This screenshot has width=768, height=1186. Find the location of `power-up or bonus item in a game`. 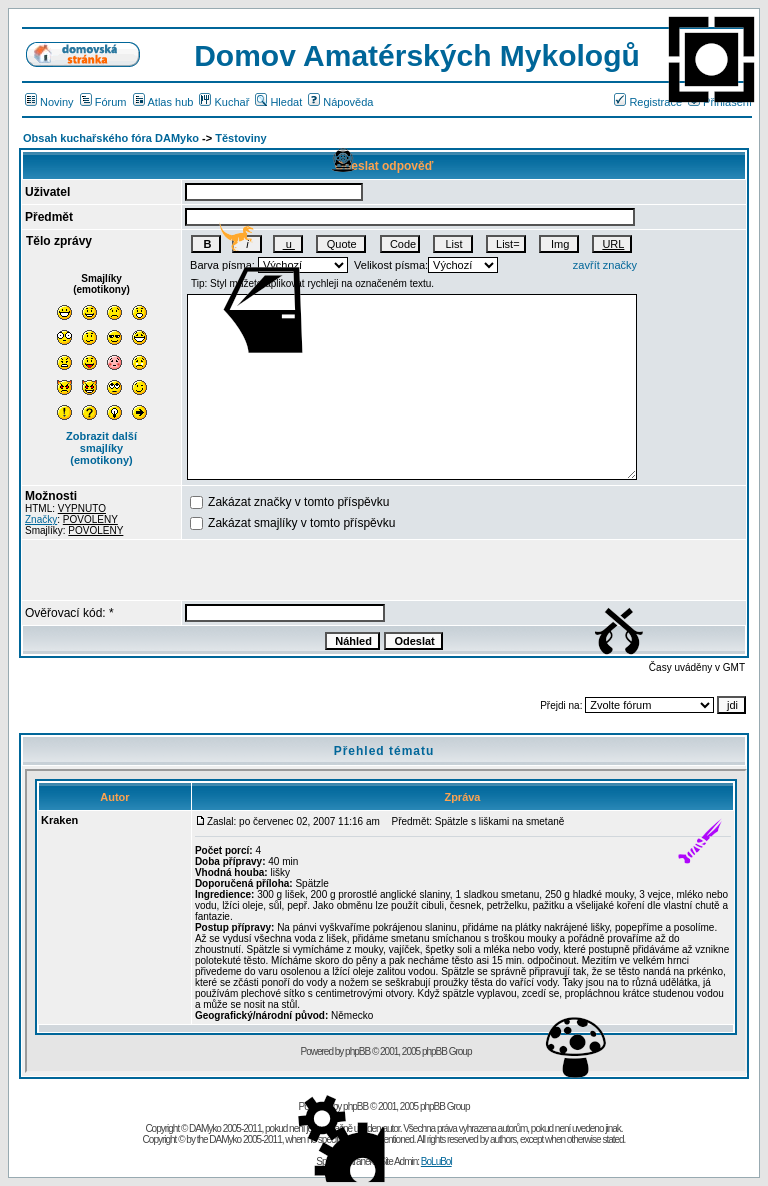

power-up or bonus item in a game is located at coordinates (576, 1047).